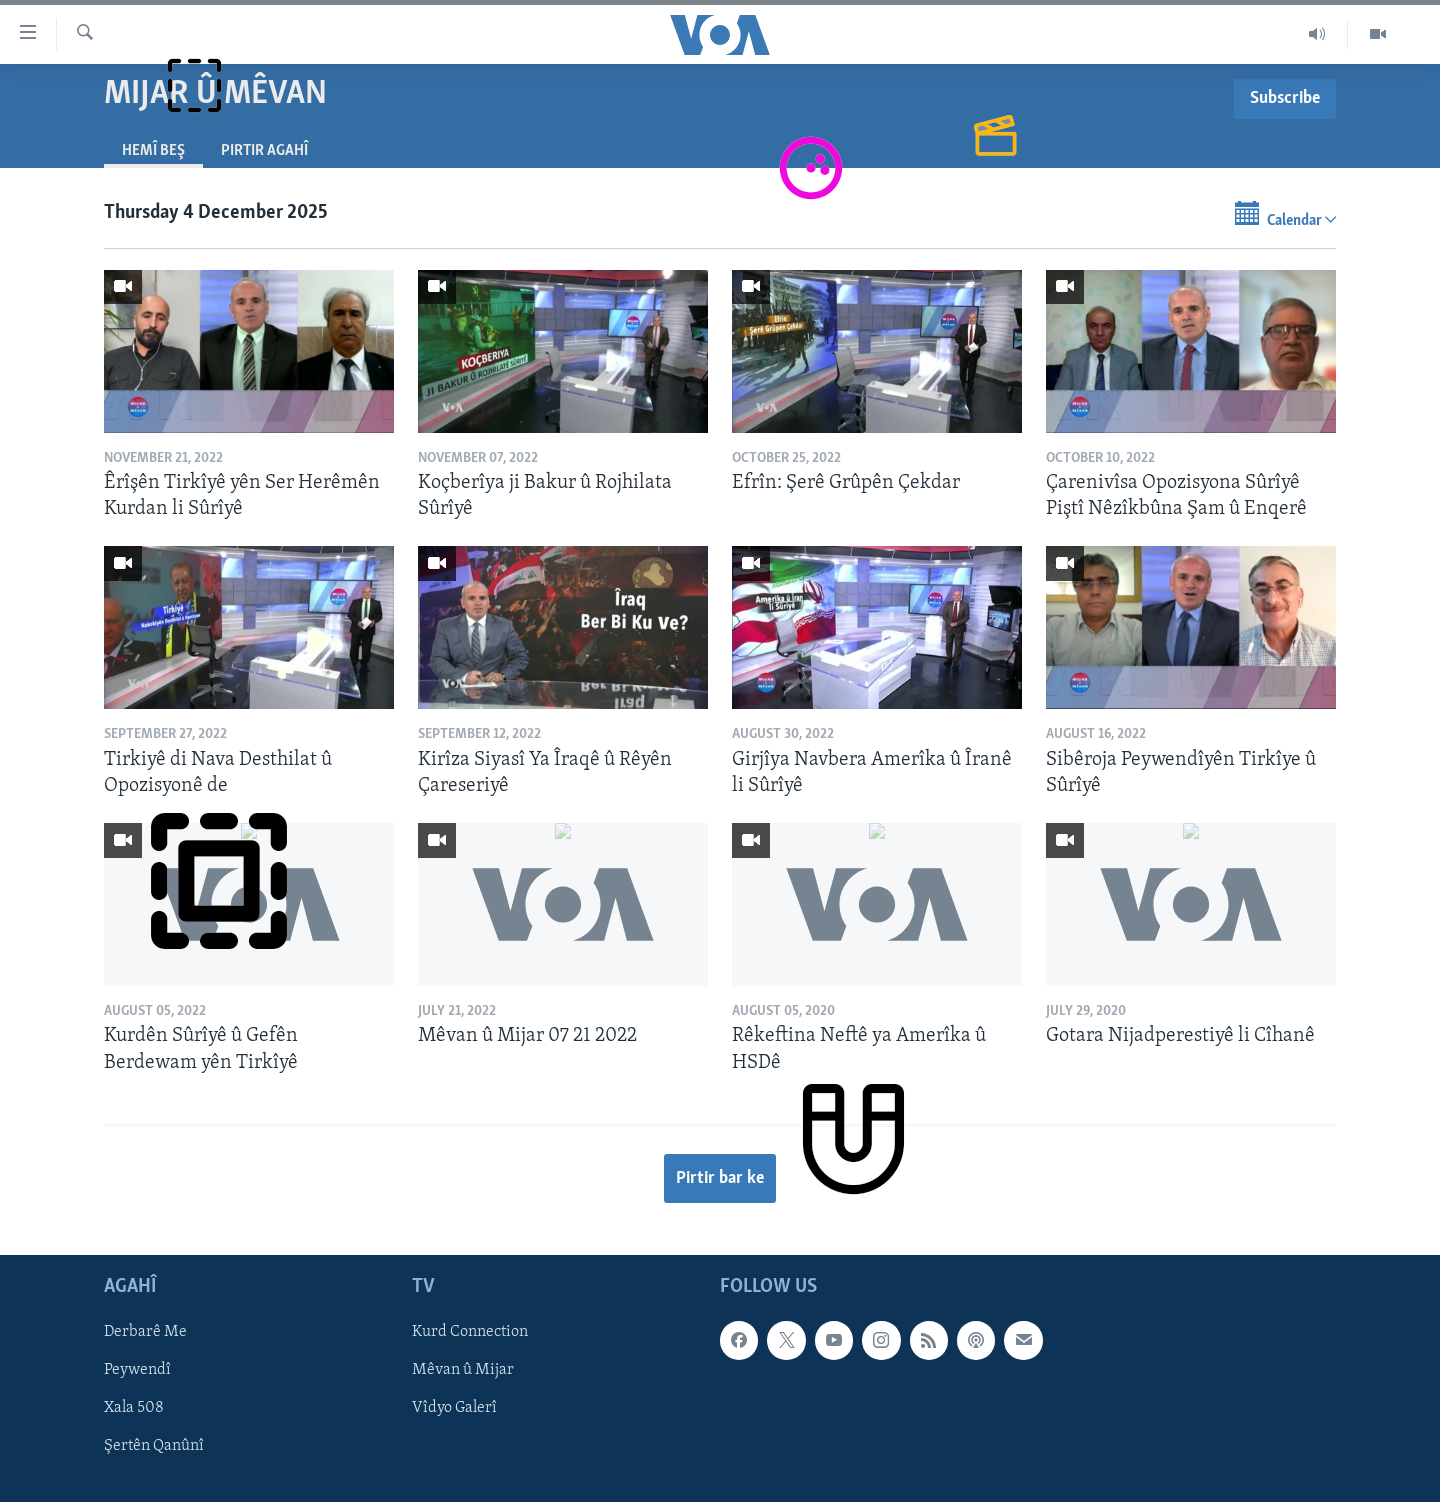  Describe the element at coordinates (811, 168) in the screenshot. I see `access bowling or sports-related features` at that location.